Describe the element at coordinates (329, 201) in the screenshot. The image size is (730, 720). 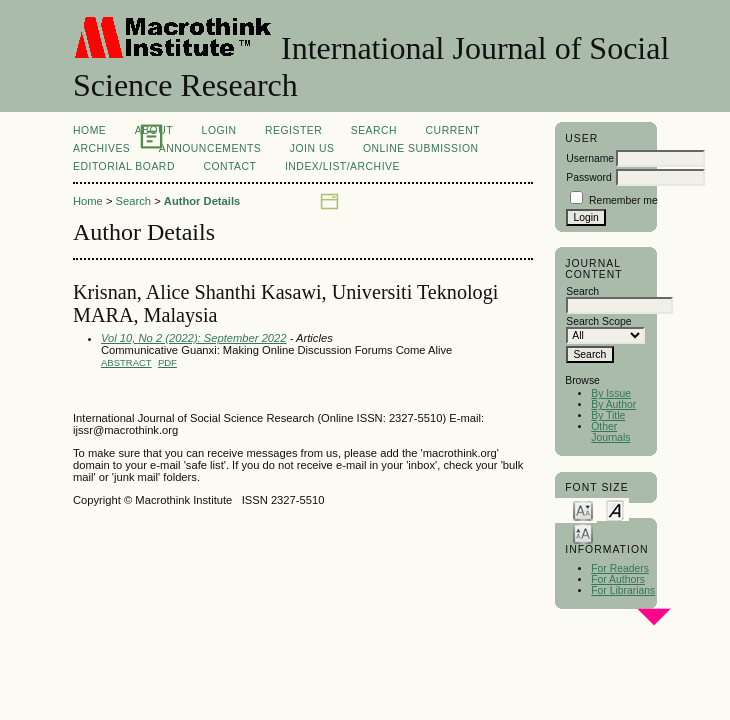
I see `open a new browser window` at that location.